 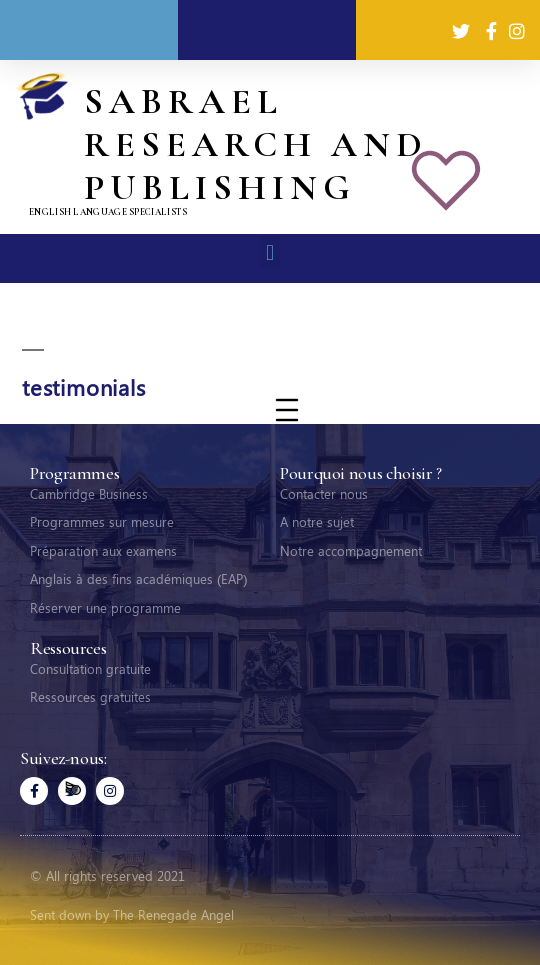 What do you see at coordinates (287, 410) in the screenshot?
I see `toggle medium density view for list items` at bounding box center [287, 410].